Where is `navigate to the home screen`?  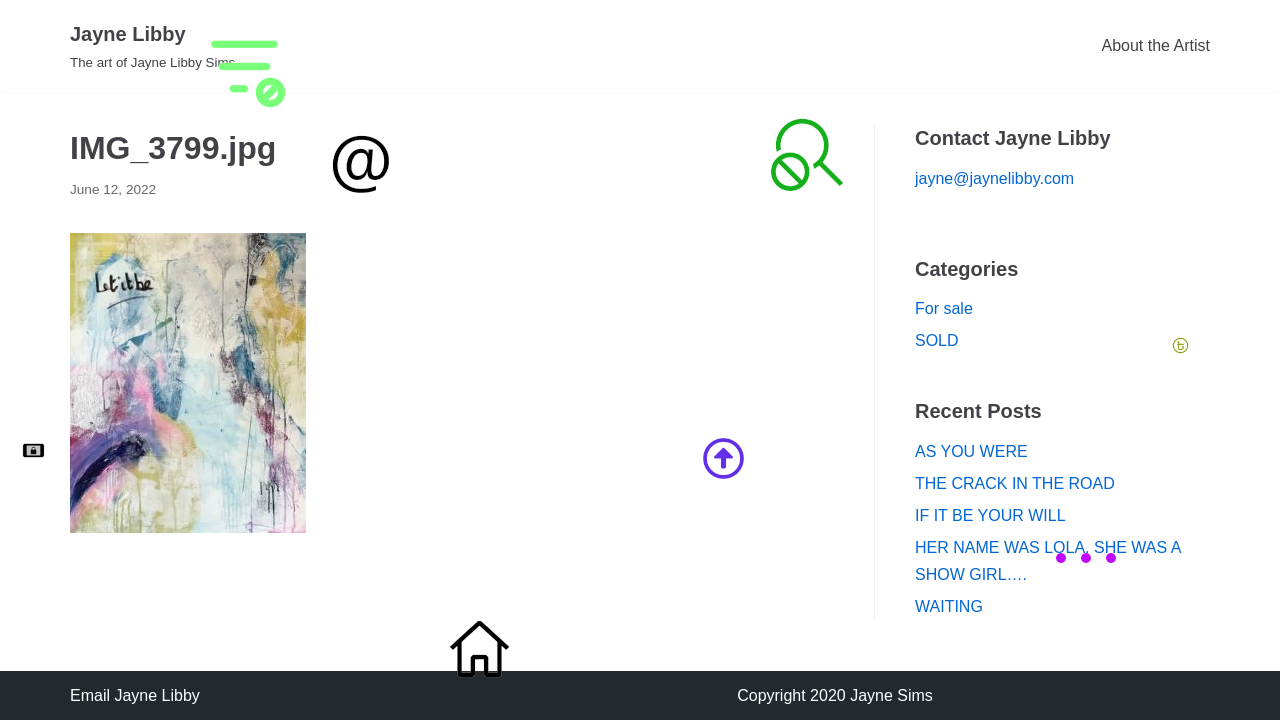 navigate to the home screen is located at coordinates (479, 650).